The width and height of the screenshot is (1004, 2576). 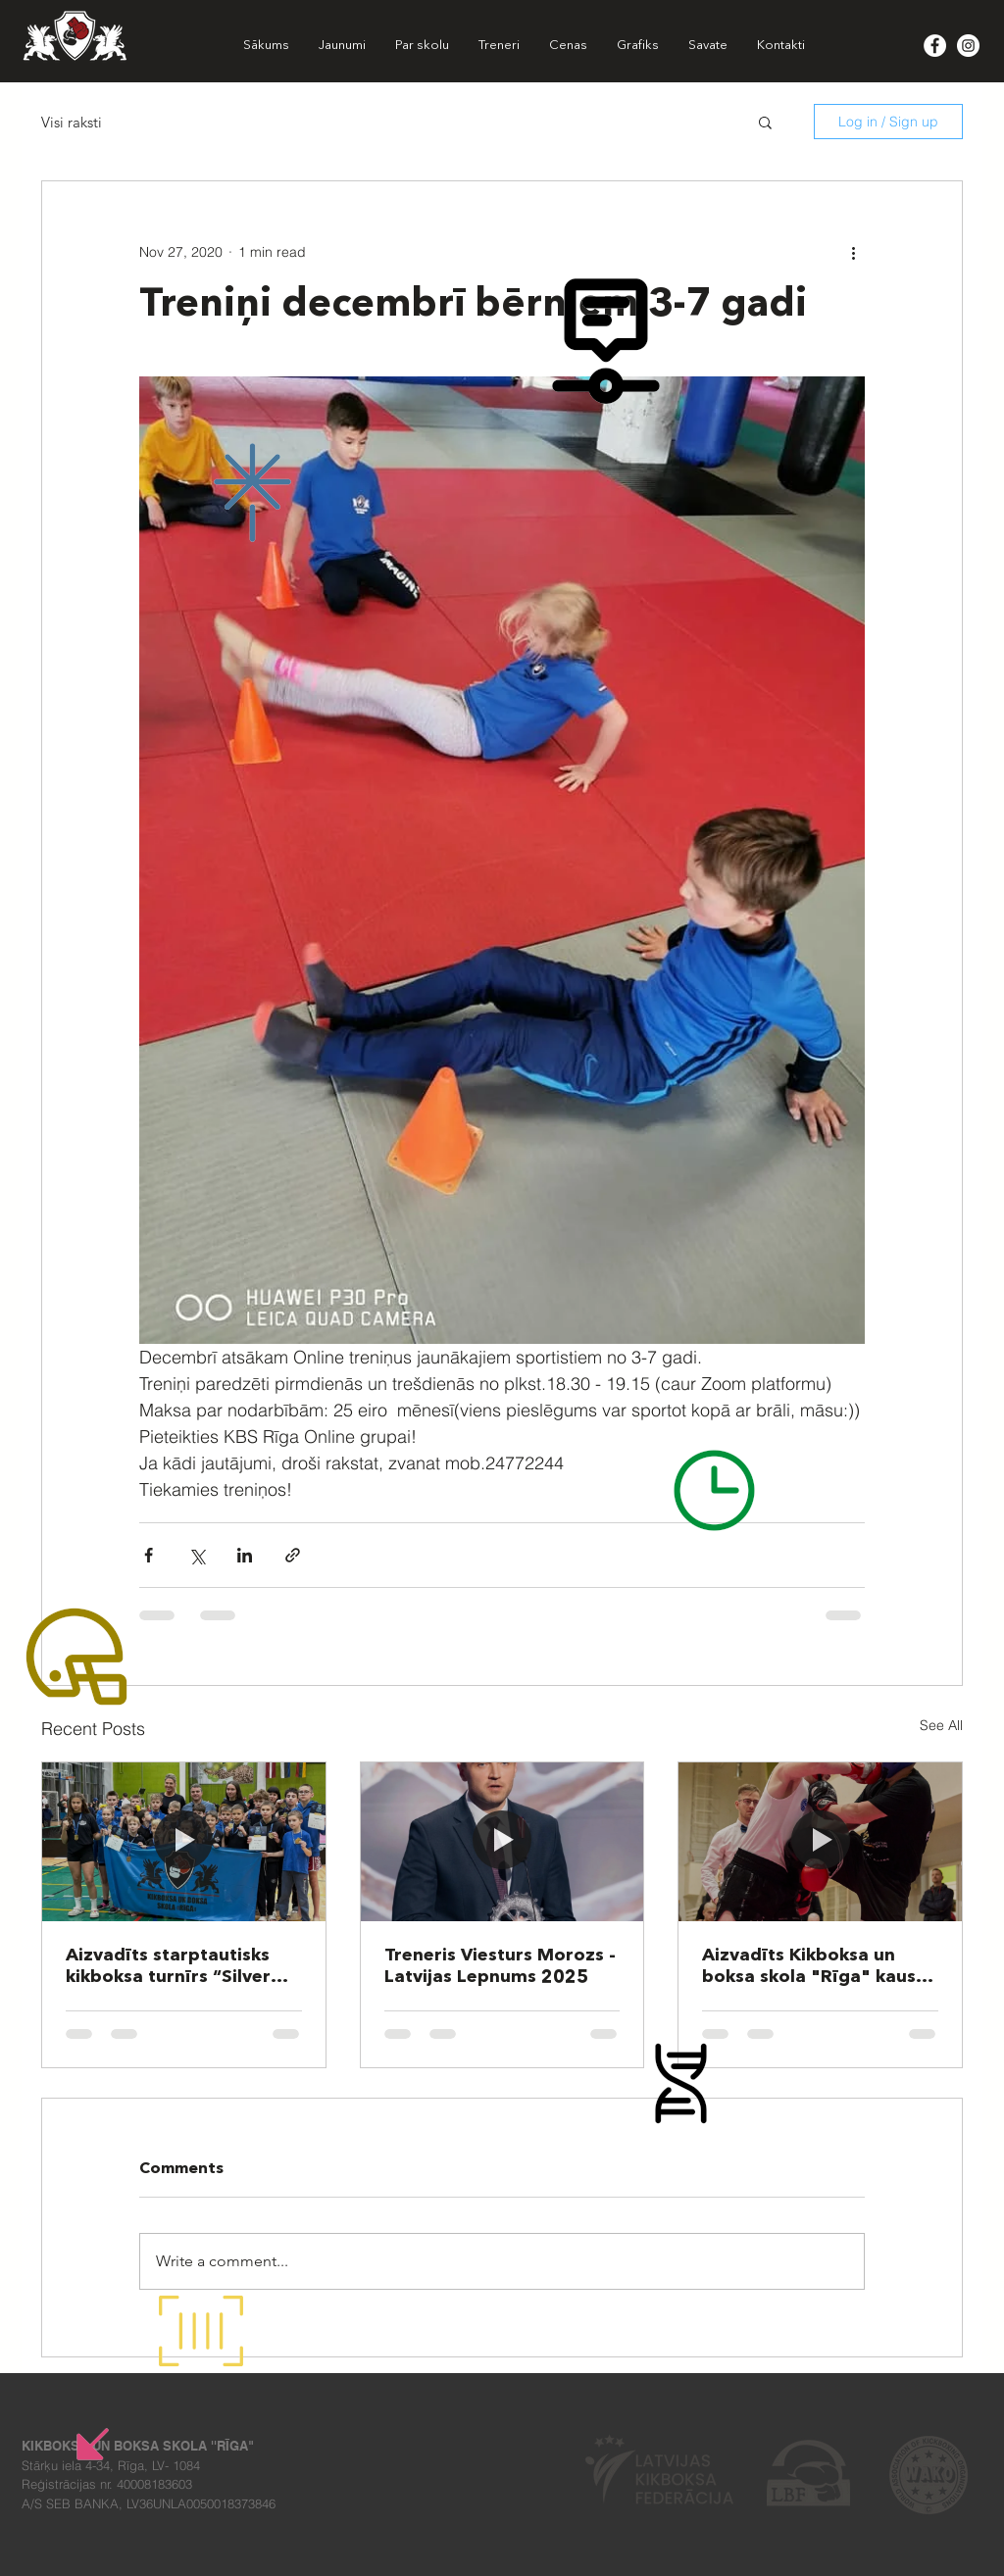 What do you see at coordinates (76, 1659) in the screenshot?
I see `access sports or football content` at bounding box center [76, 1659].